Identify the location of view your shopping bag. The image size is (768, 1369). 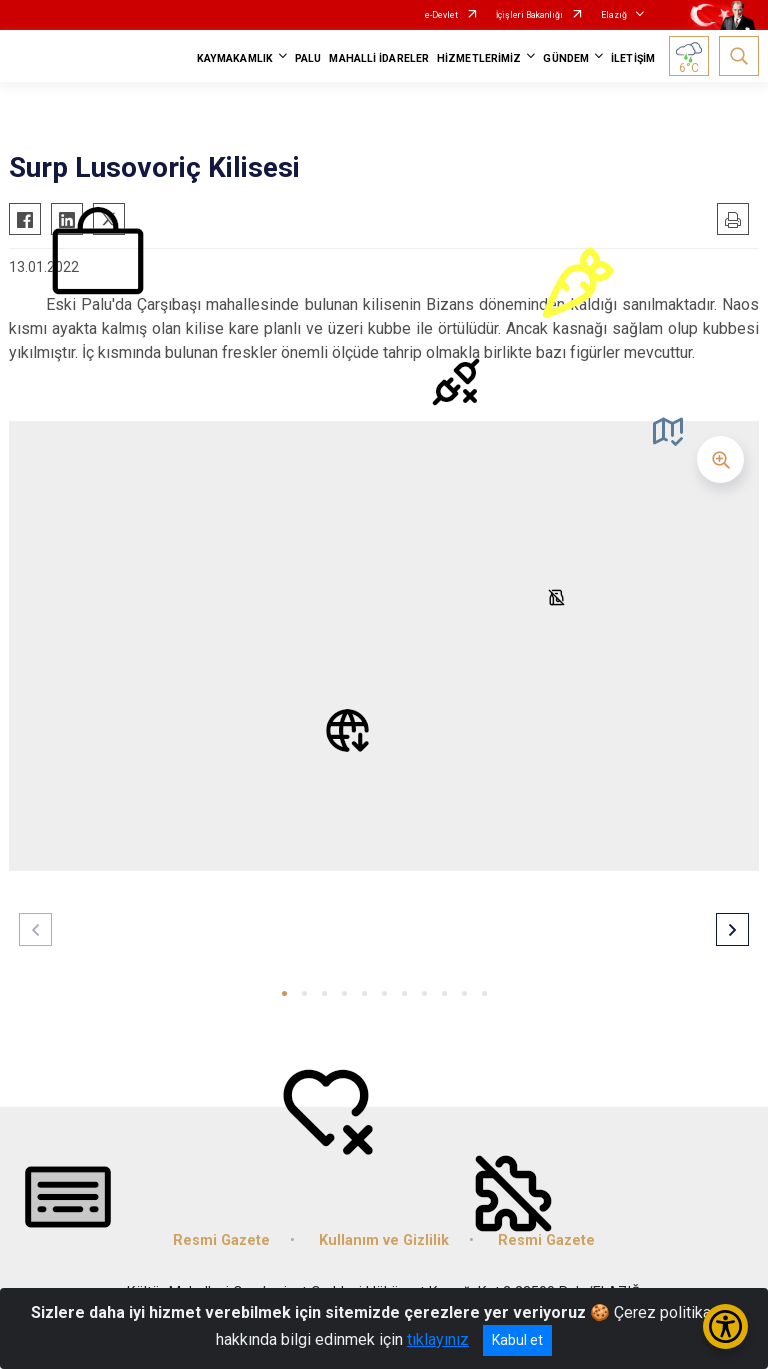
(98, 256).